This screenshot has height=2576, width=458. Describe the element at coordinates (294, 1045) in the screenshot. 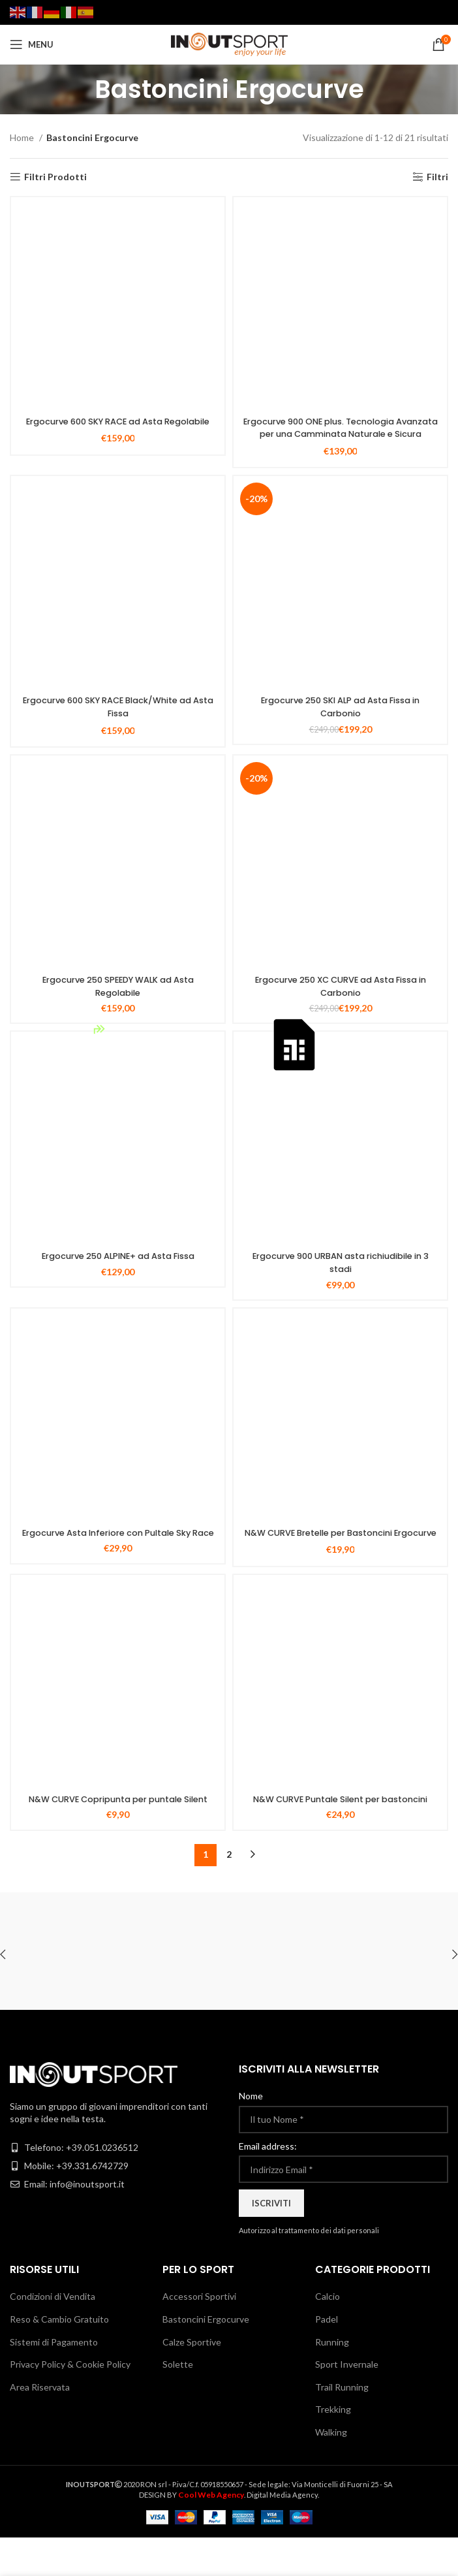

I see `manage sim card settings` at that location.